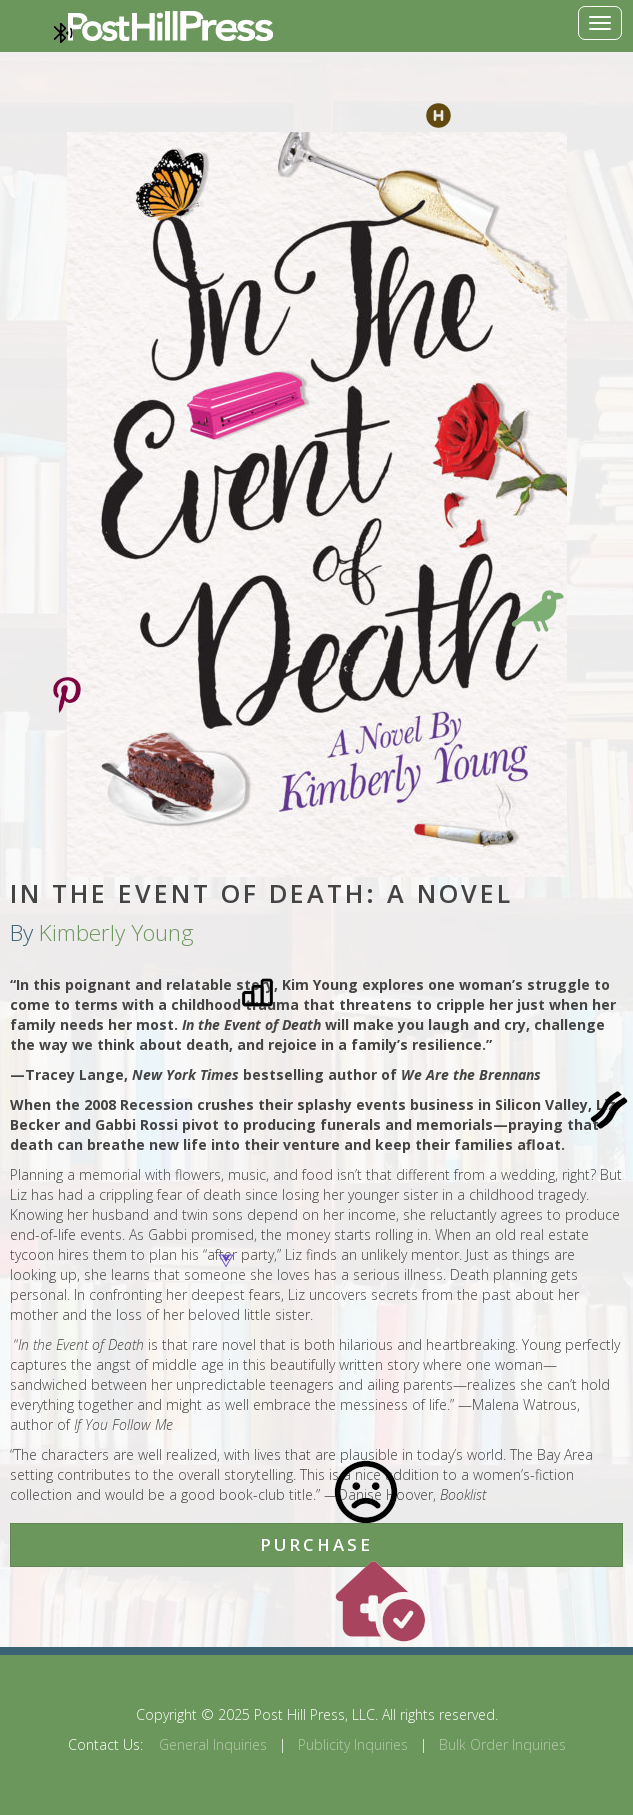 The height and width of the screenshot is (1815, 633). What do you see at coordinates (67, 695) in the screenshot?
I see `open Pinterest app` at bounding box center [67, 695].